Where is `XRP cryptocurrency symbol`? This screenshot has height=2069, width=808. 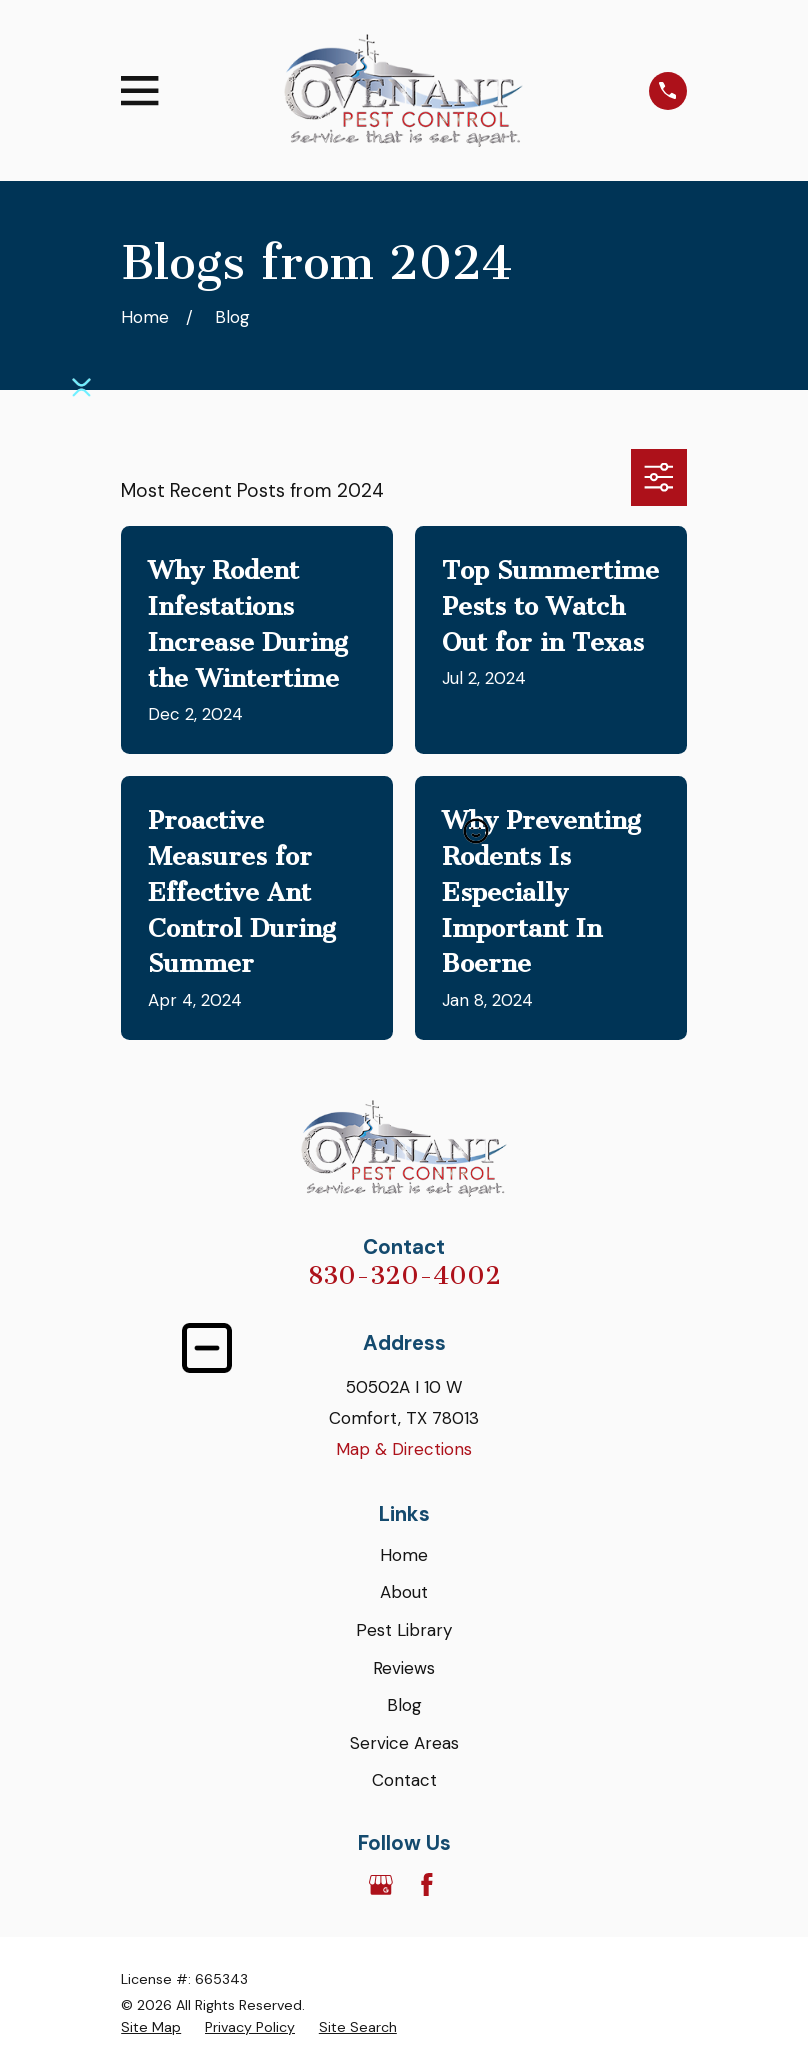 XRP cryptocurrency symbol is located at coordinates (81, 387).